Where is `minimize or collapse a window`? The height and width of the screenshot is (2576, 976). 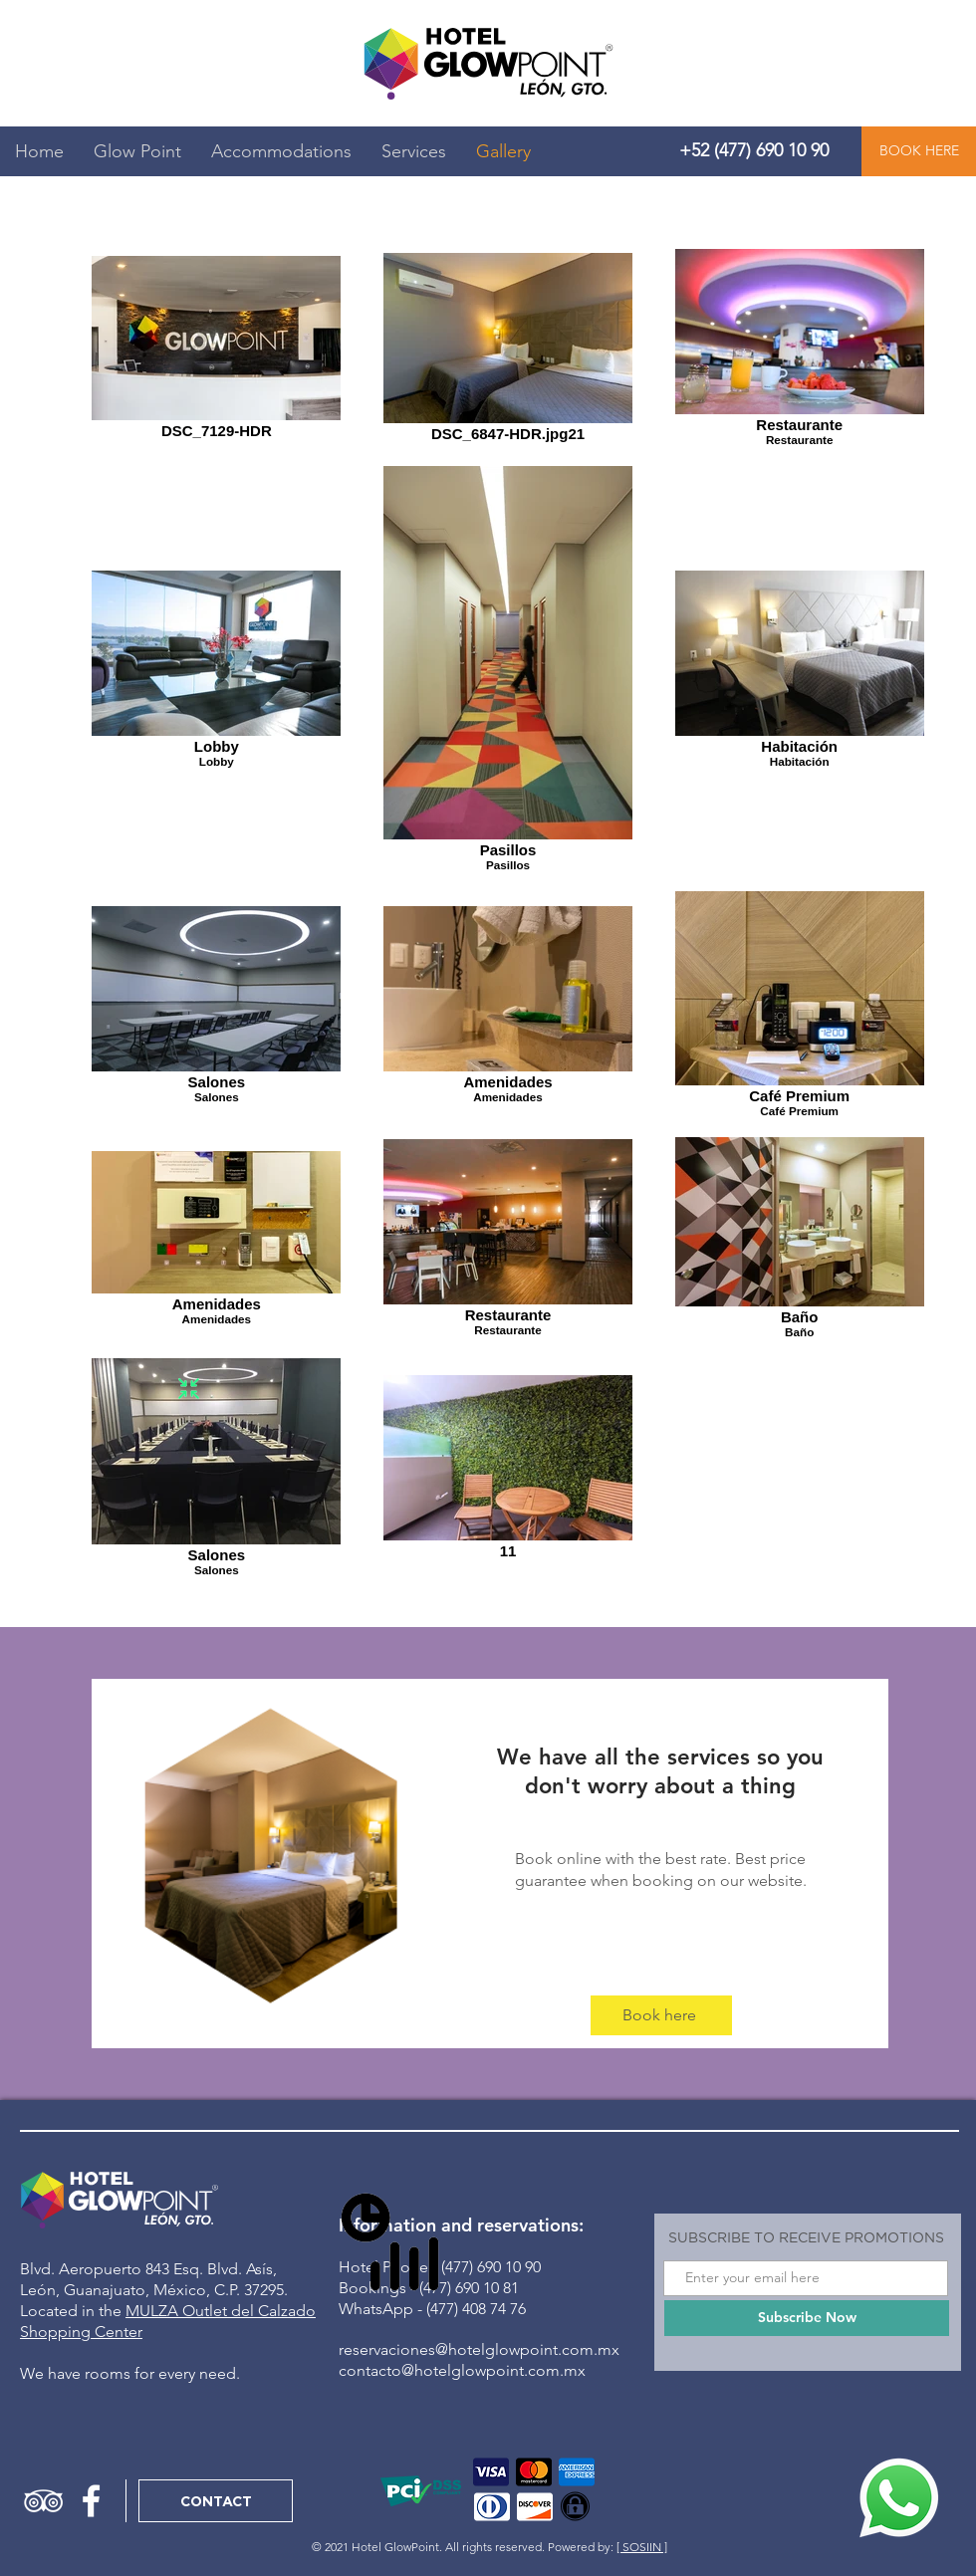
minimize or collapse a window is located at coordinates (188, 1388).